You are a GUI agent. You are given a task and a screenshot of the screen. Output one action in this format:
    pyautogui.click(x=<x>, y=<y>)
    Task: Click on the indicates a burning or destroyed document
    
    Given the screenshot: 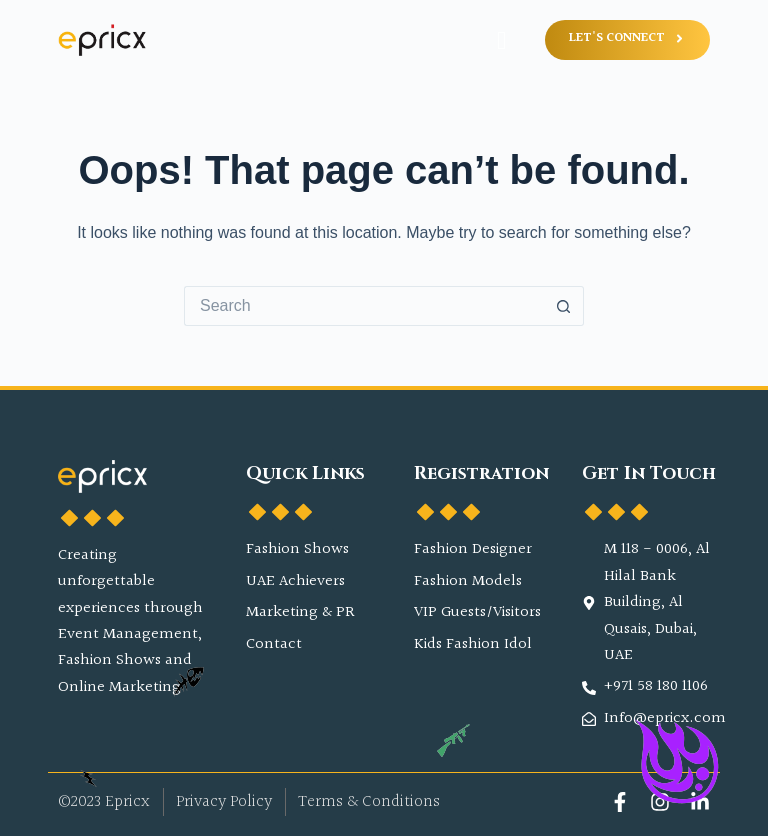 What is the action you would take?
    pyautogui.click(x=676, y=761)
    